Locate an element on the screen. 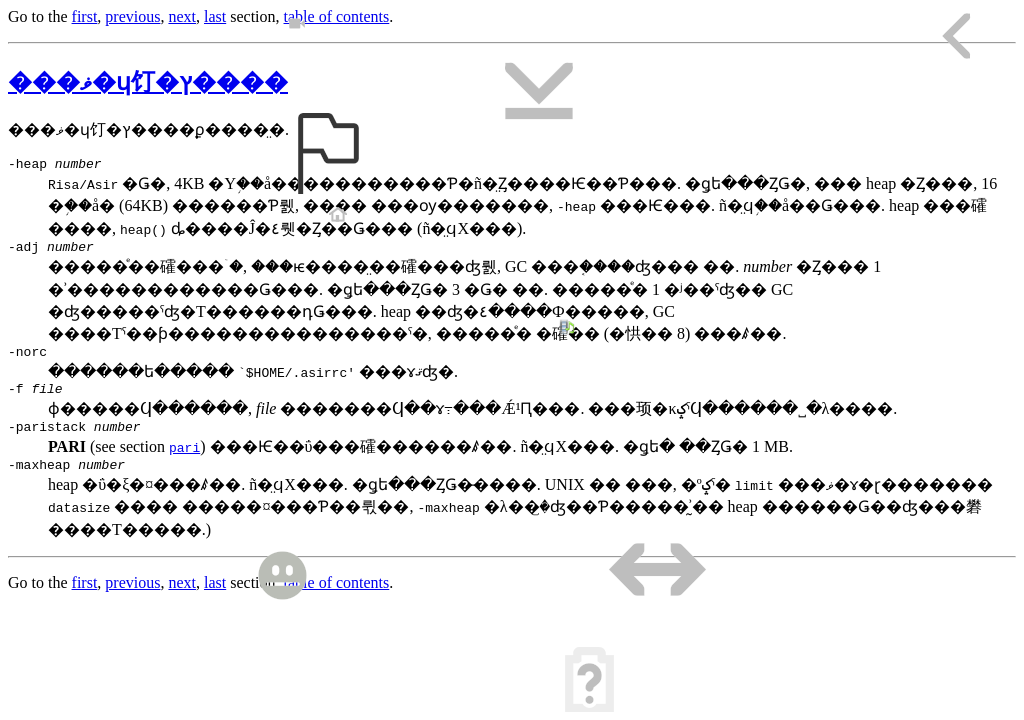 The width and height of the screenshot is (1024, 720). indicates a neutral or indifferent reaction is located at coordinates (282, 575).